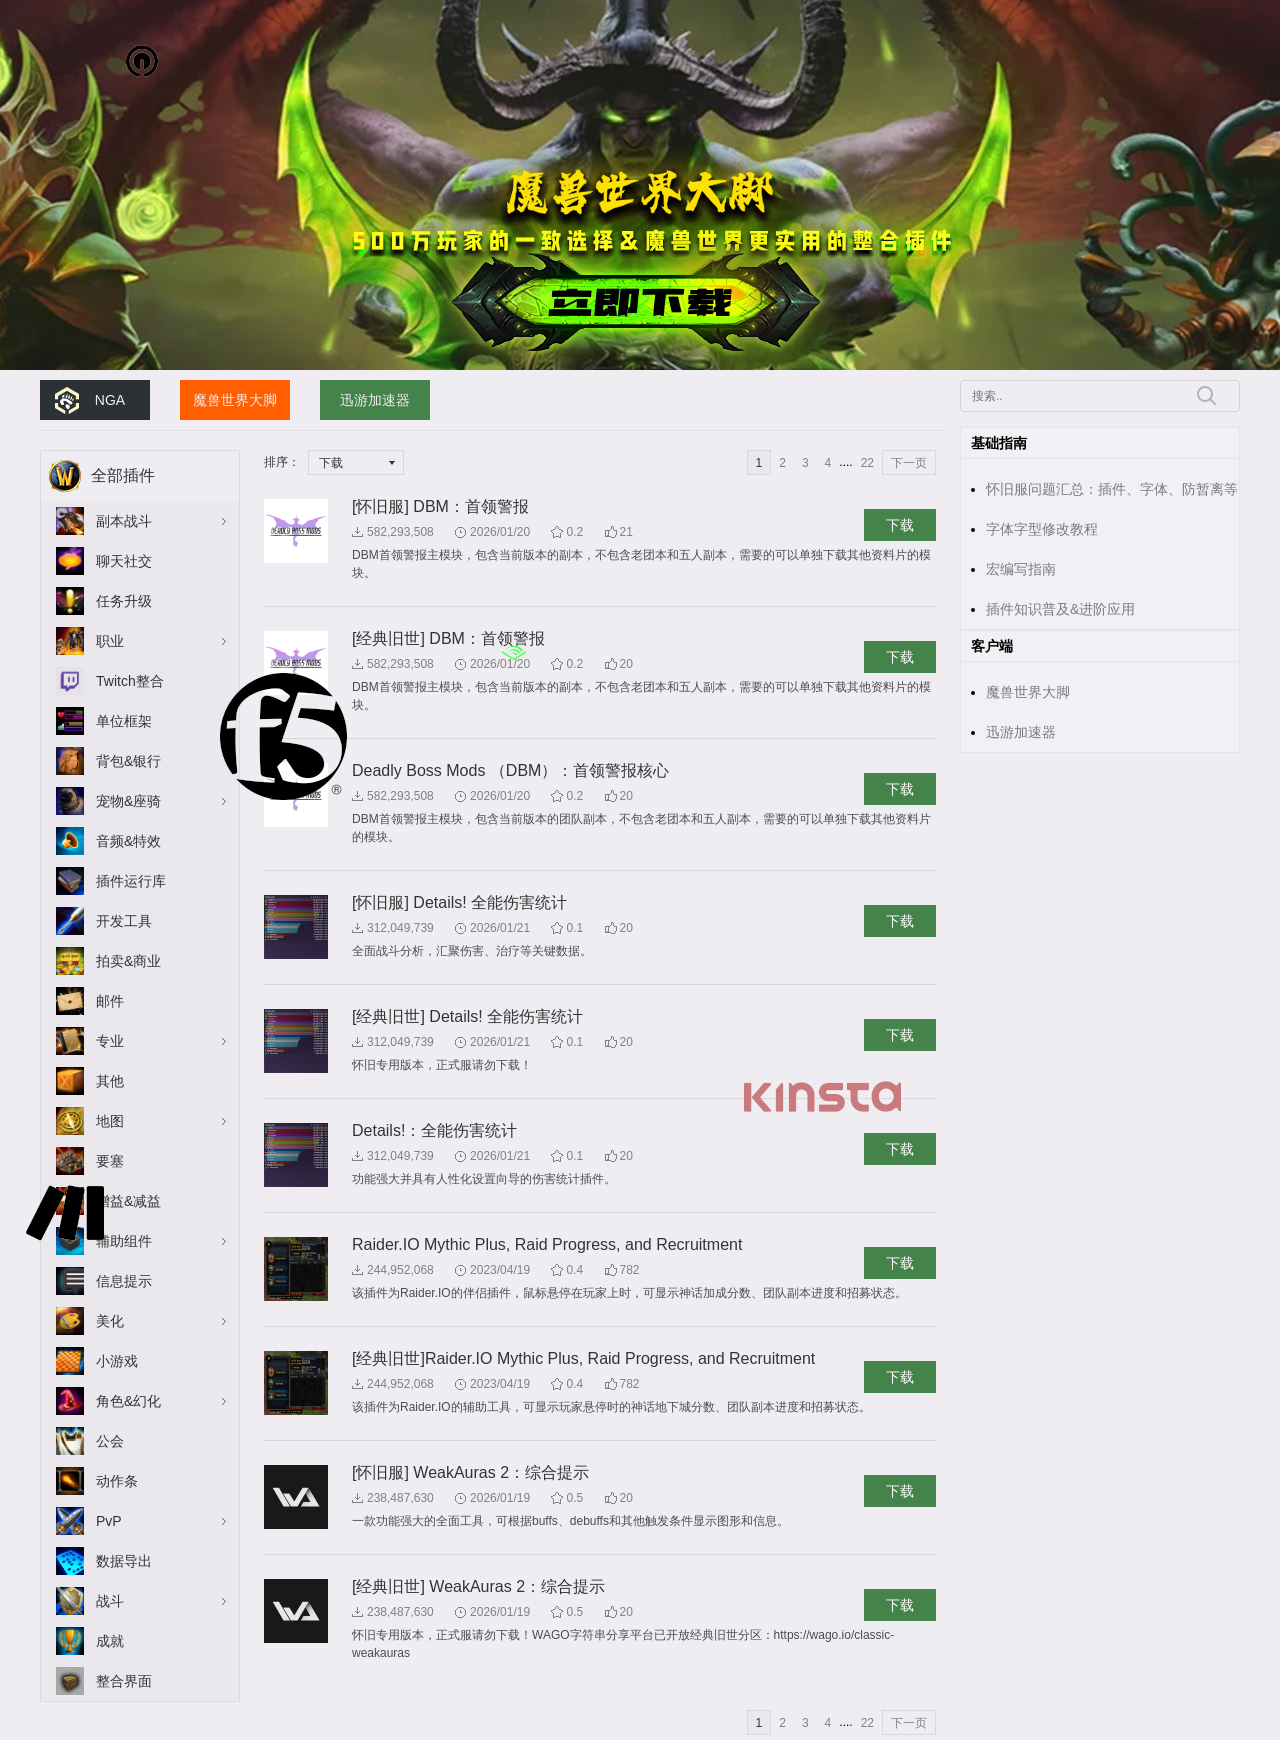  I want to click on Kinsta web hosting service logo, so click(822, 1096).